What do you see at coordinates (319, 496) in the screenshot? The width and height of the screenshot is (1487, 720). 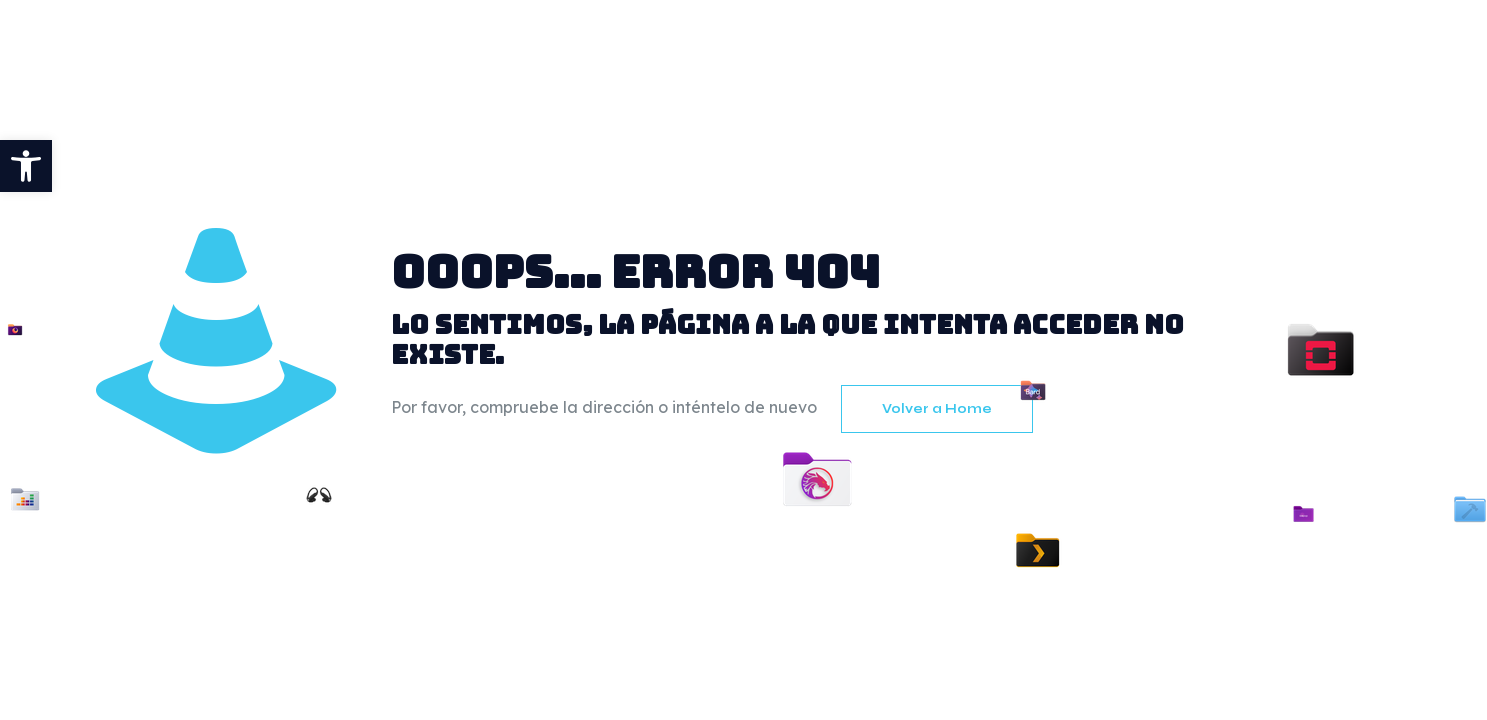 I see `connect beats wireless earbuds via bluetooth` at bounding box center [319, 496].